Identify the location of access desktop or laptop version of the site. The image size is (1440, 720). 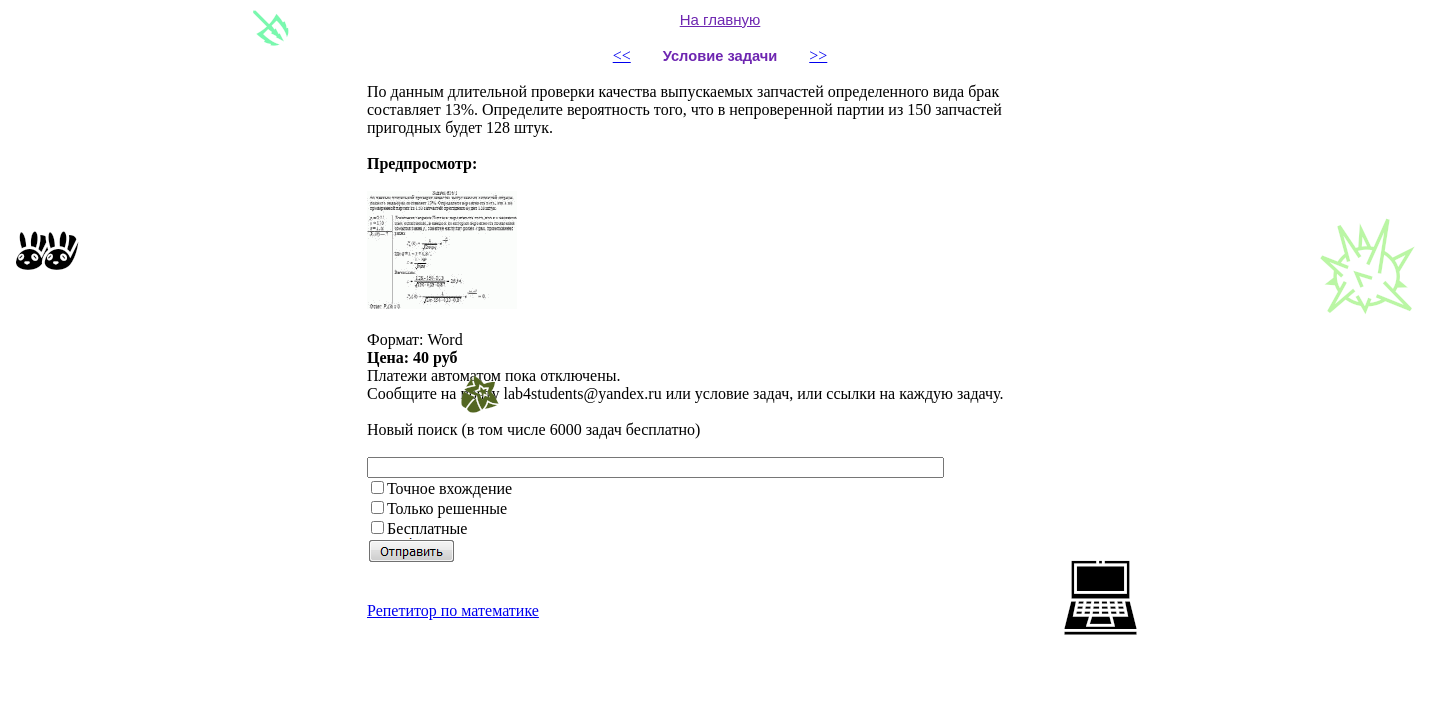
(1100, 597).